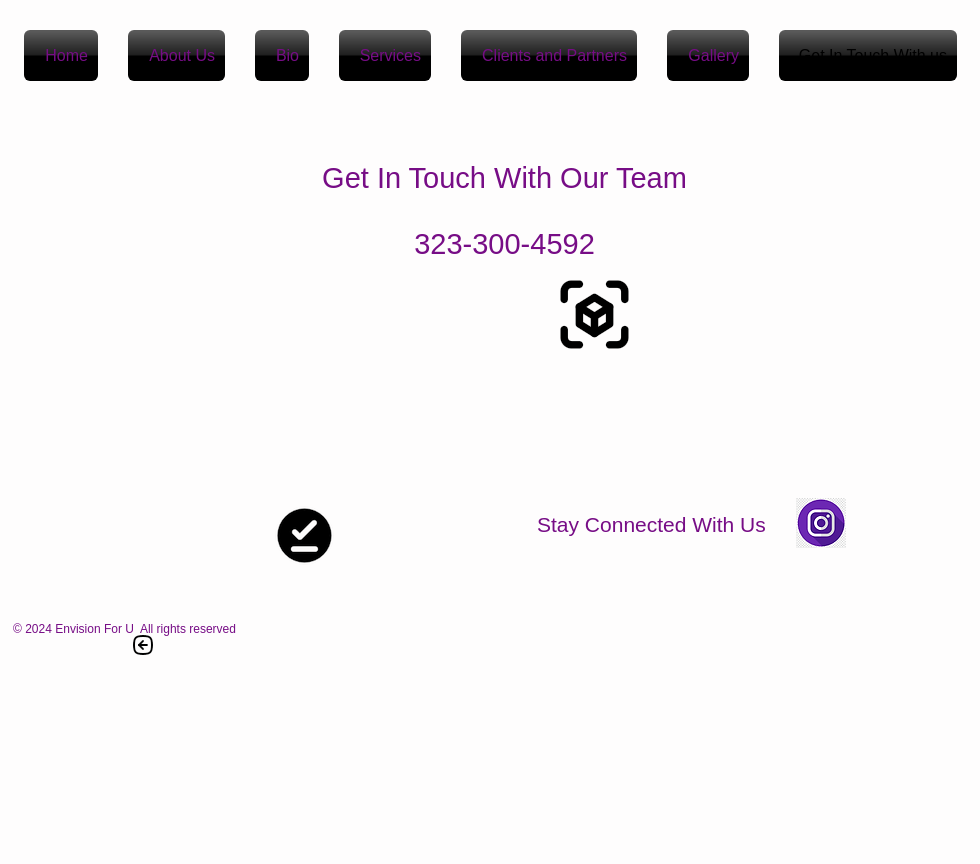  Describe the element at coordinates (143, 645) in the screenshot. I see `go back to the previous screen` at that location.